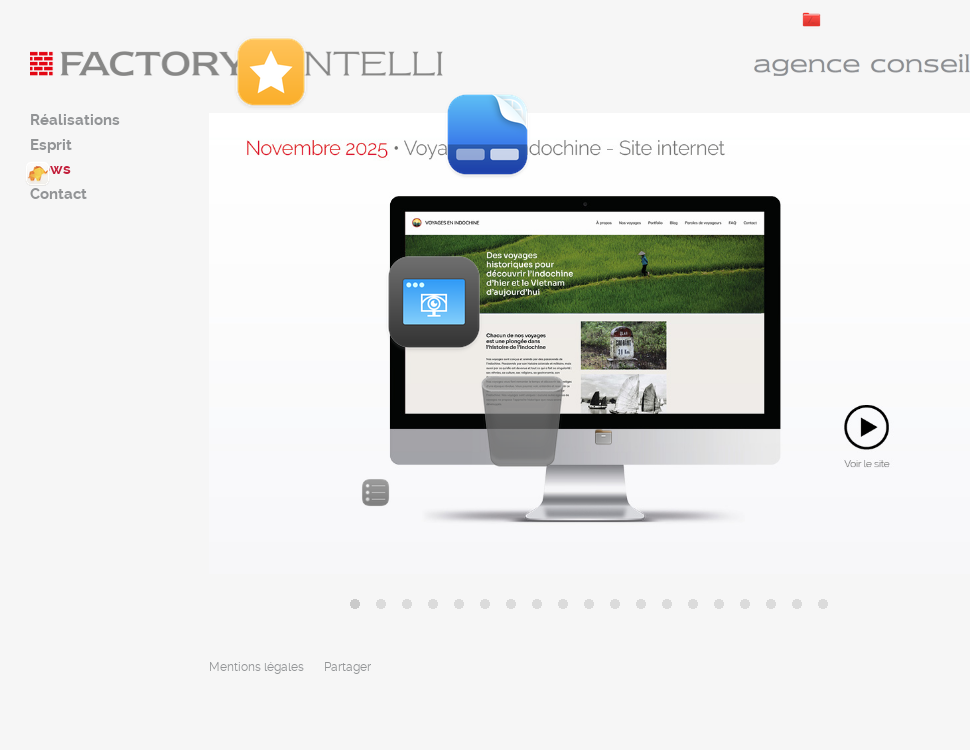 This screenshot has width=970, height=750. Describe the element at coordinates (487, 134) in the screenshot. I see `open xfce4 taskbar settings` at that location.